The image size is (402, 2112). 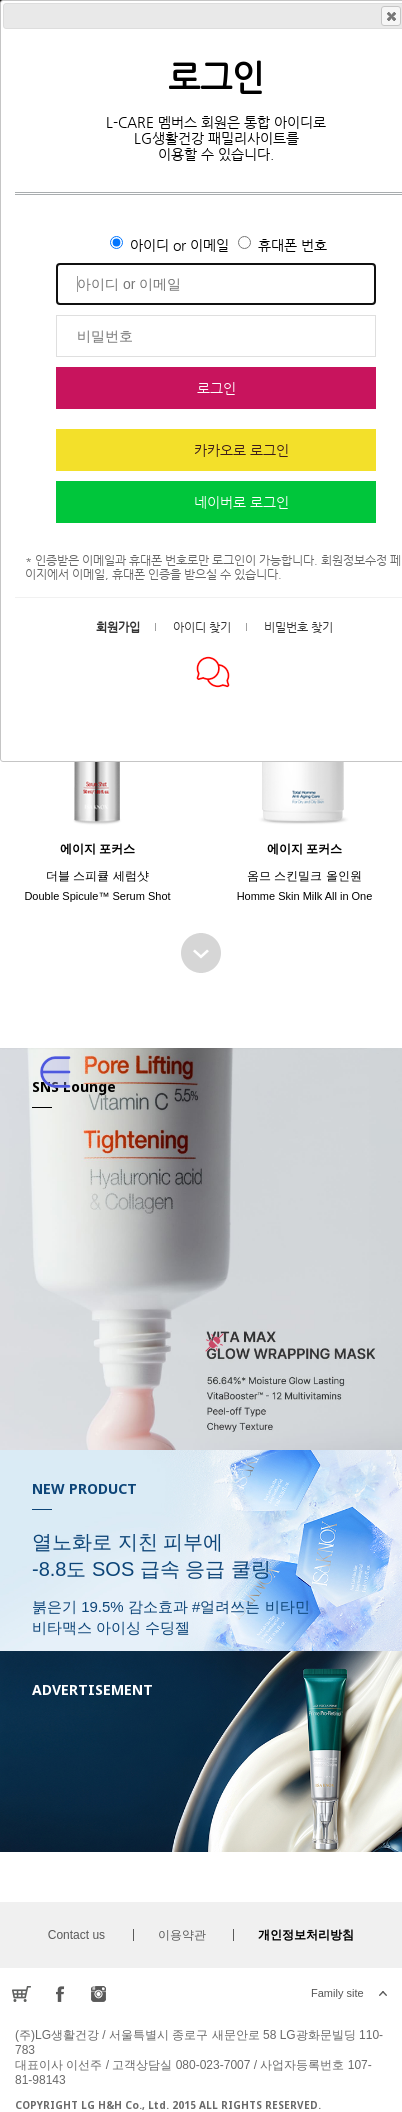 What do you see at coordinates (56, 1072) in the screenshot?
I see `indicates set membership in mathematical notation` at bounding box center [56, 1072].